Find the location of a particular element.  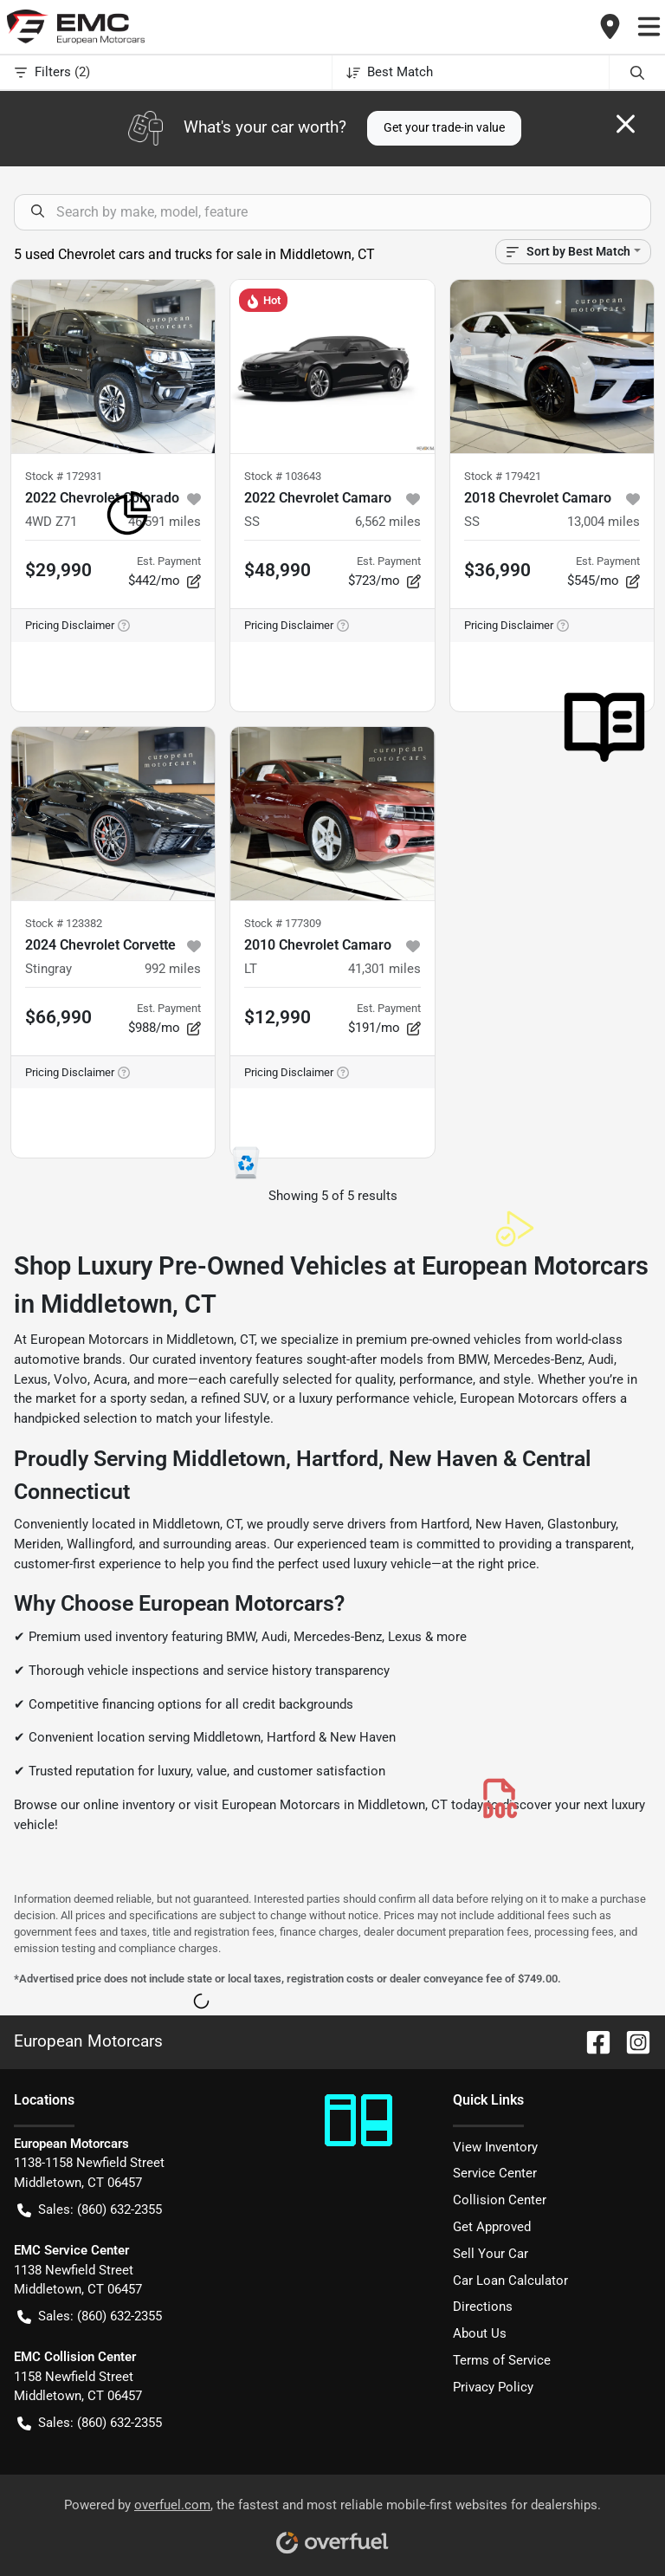

indicates a Word document file type is located at coordinates (499, 1798).